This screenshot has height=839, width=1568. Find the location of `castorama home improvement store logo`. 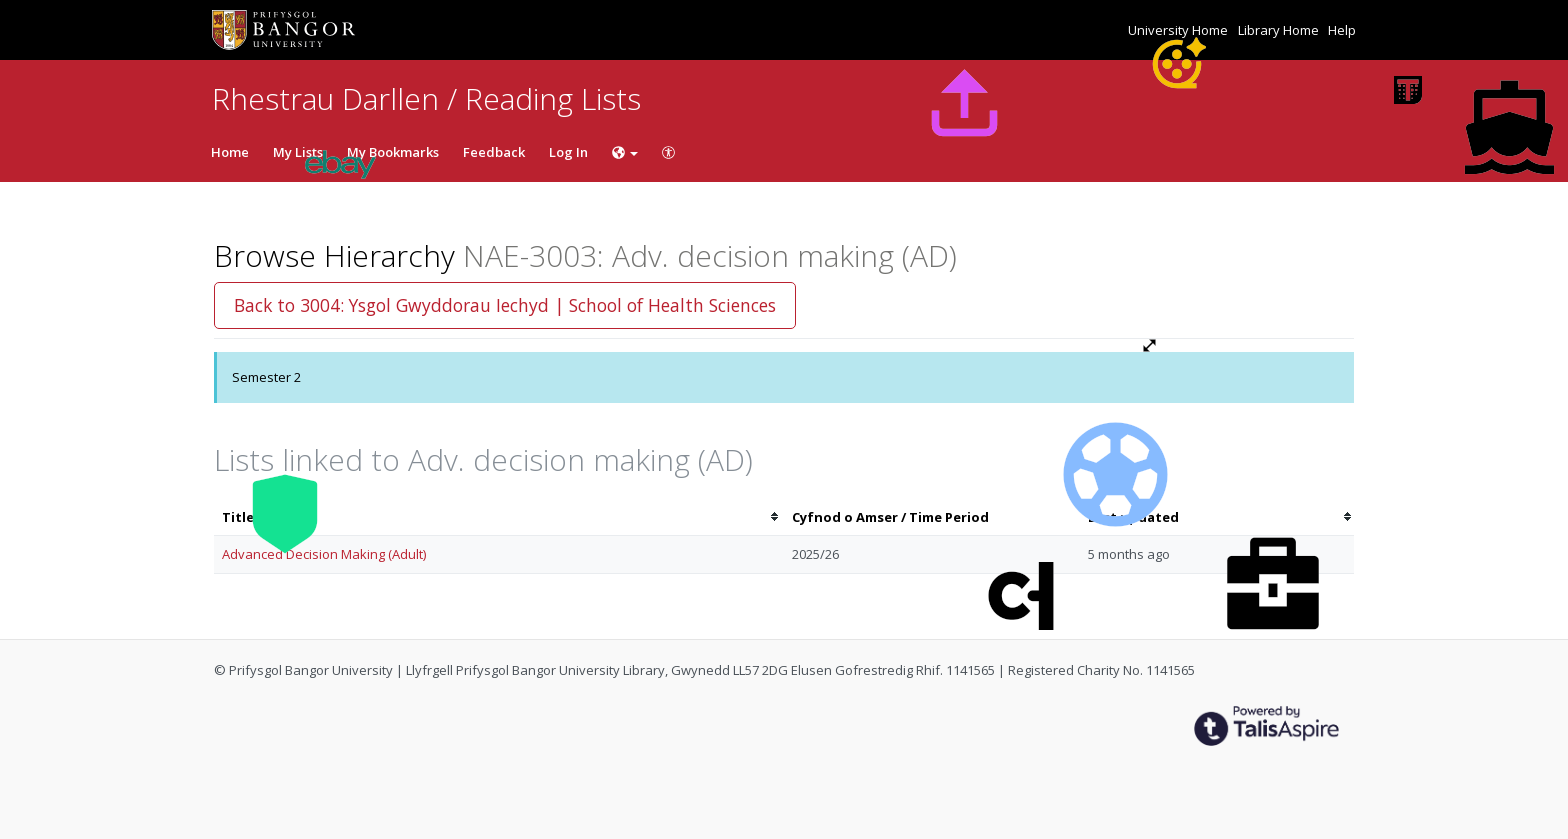

castorama home improvement store logo is located at coordinates (1021, 596).